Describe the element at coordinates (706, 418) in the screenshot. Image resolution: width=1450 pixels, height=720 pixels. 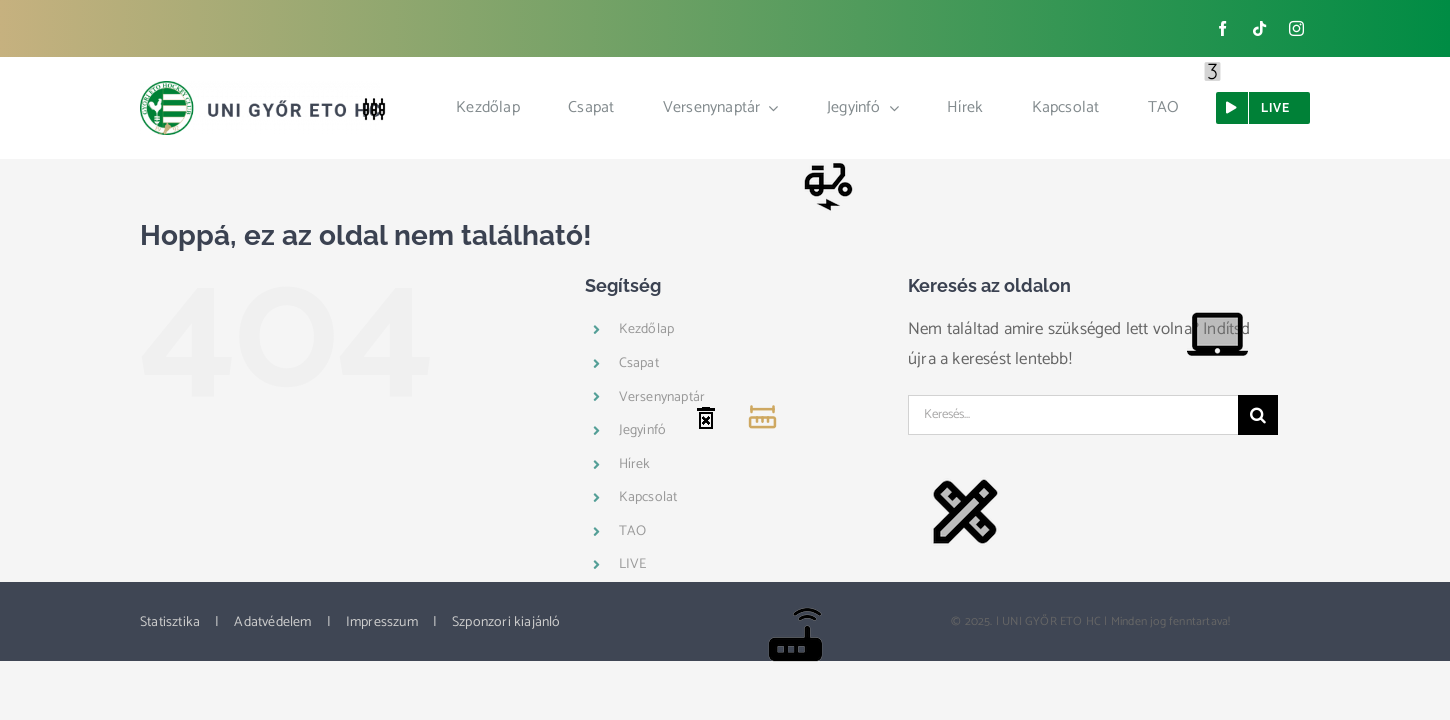
I see `permanently delete an item` at that location.